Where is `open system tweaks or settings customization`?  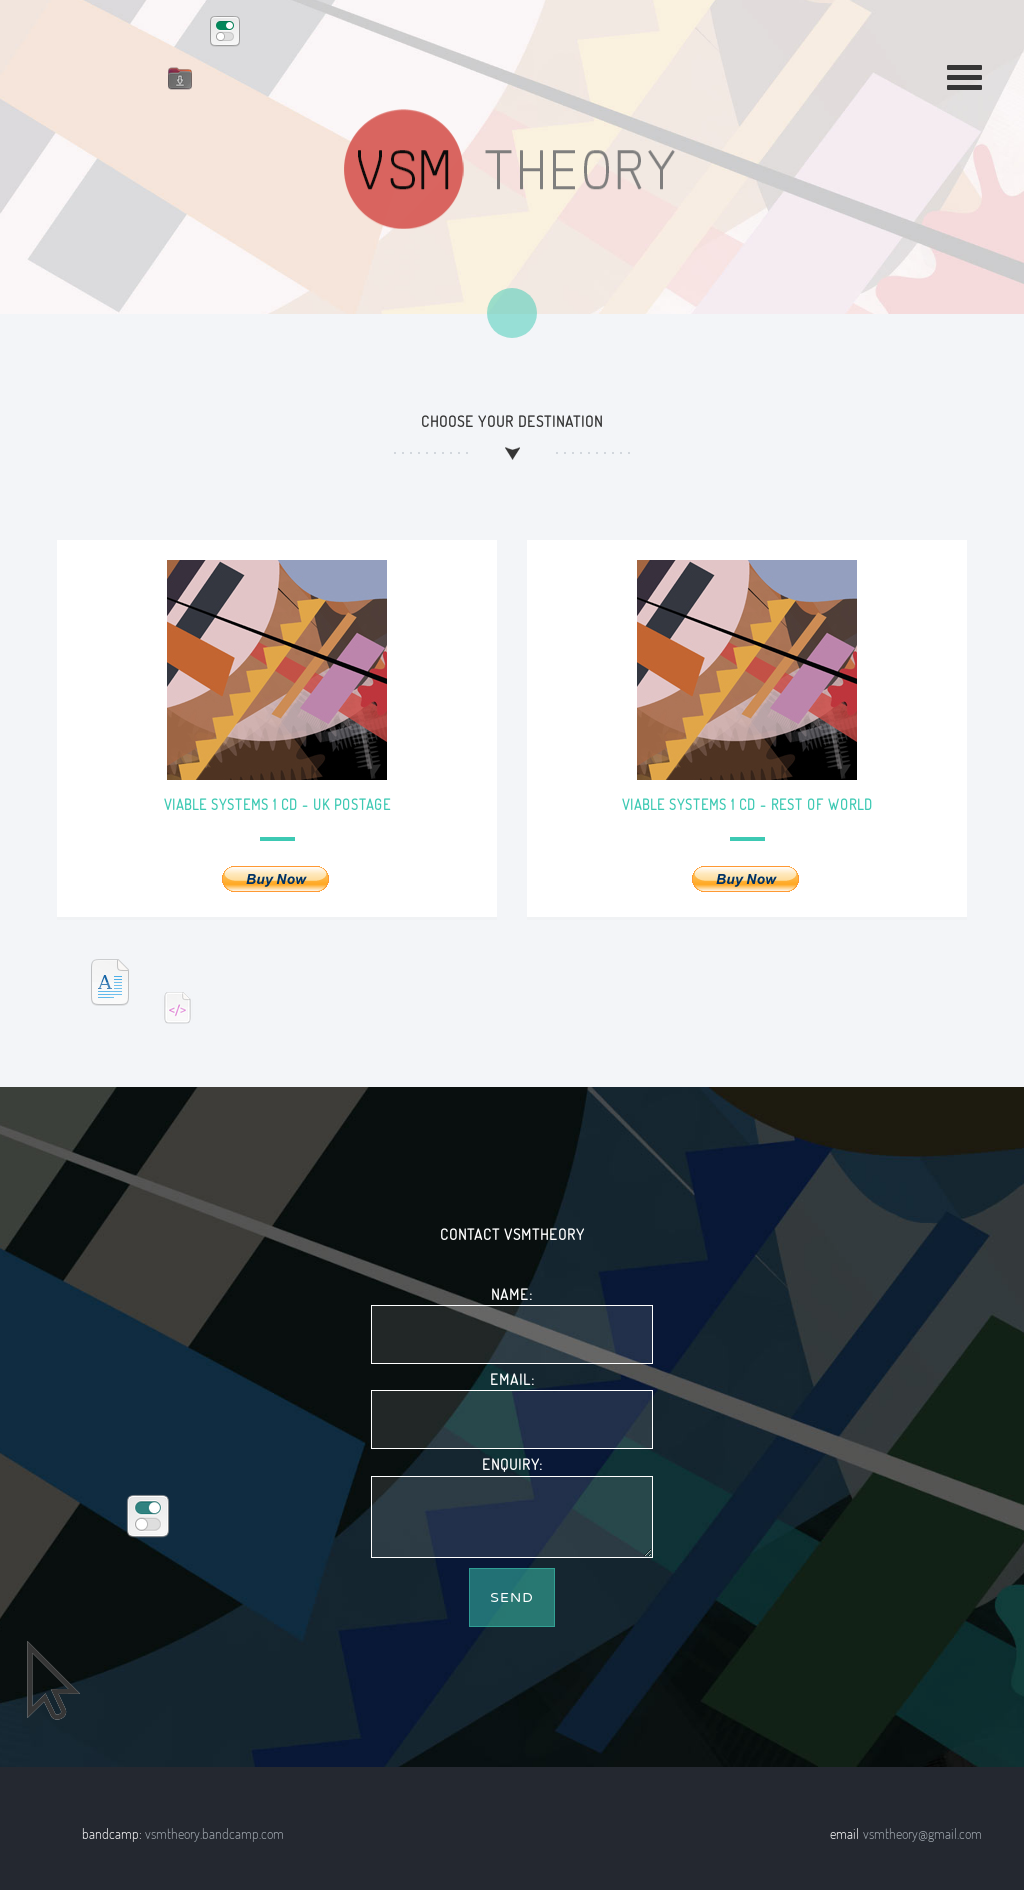
open system tweaks or settings customization is located at coordinates (225, 31).